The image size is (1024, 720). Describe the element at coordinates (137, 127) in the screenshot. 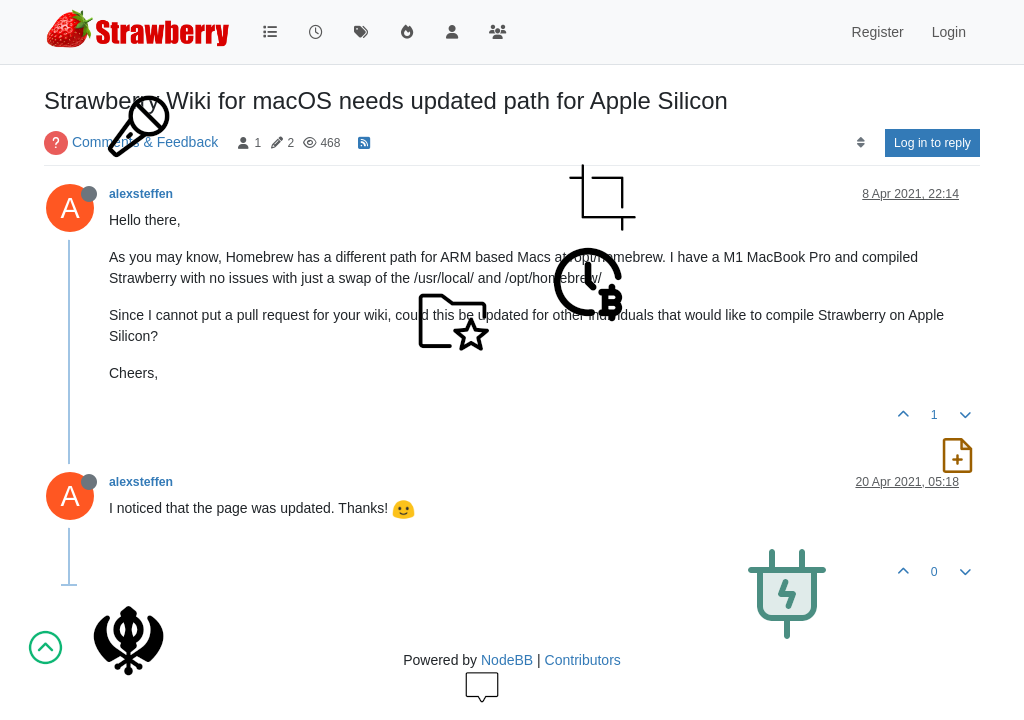

I see `access voice recording or audio input` at that location.